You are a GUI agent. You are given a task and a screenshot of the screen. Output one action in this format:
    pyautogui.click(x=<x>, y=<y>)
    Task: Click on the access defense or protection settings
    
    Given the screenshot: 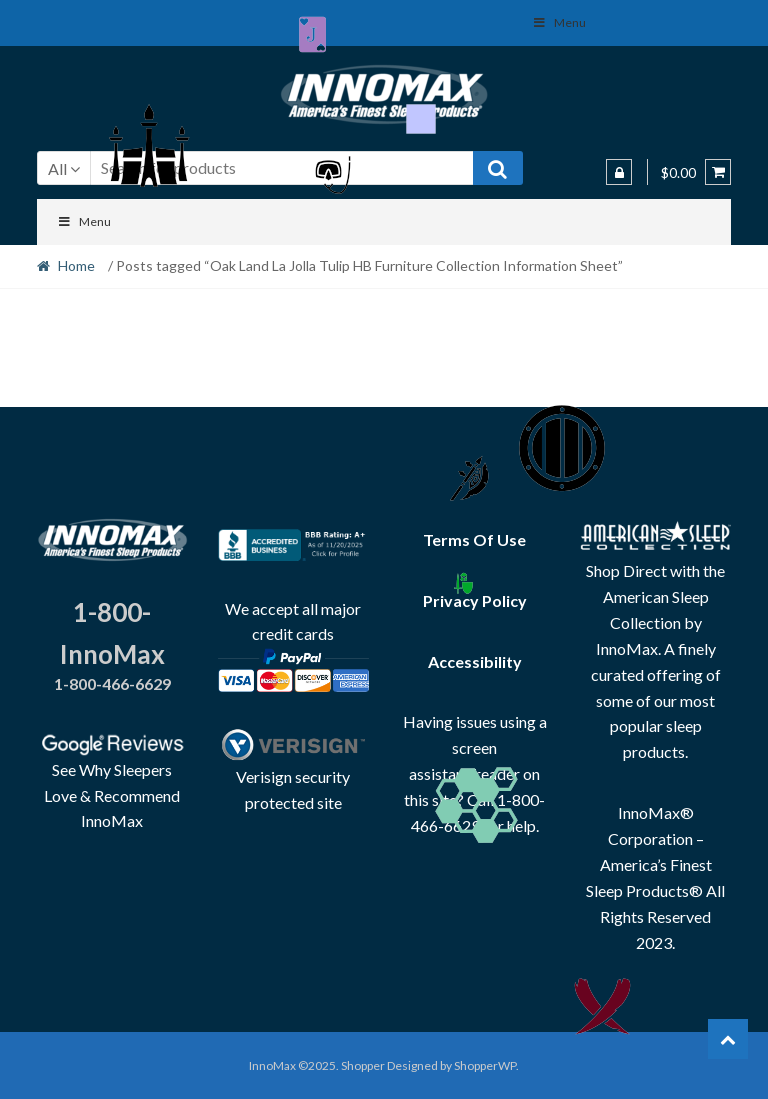 What is the action you would take?
    pyautogui.click(x=562, y=448)
    